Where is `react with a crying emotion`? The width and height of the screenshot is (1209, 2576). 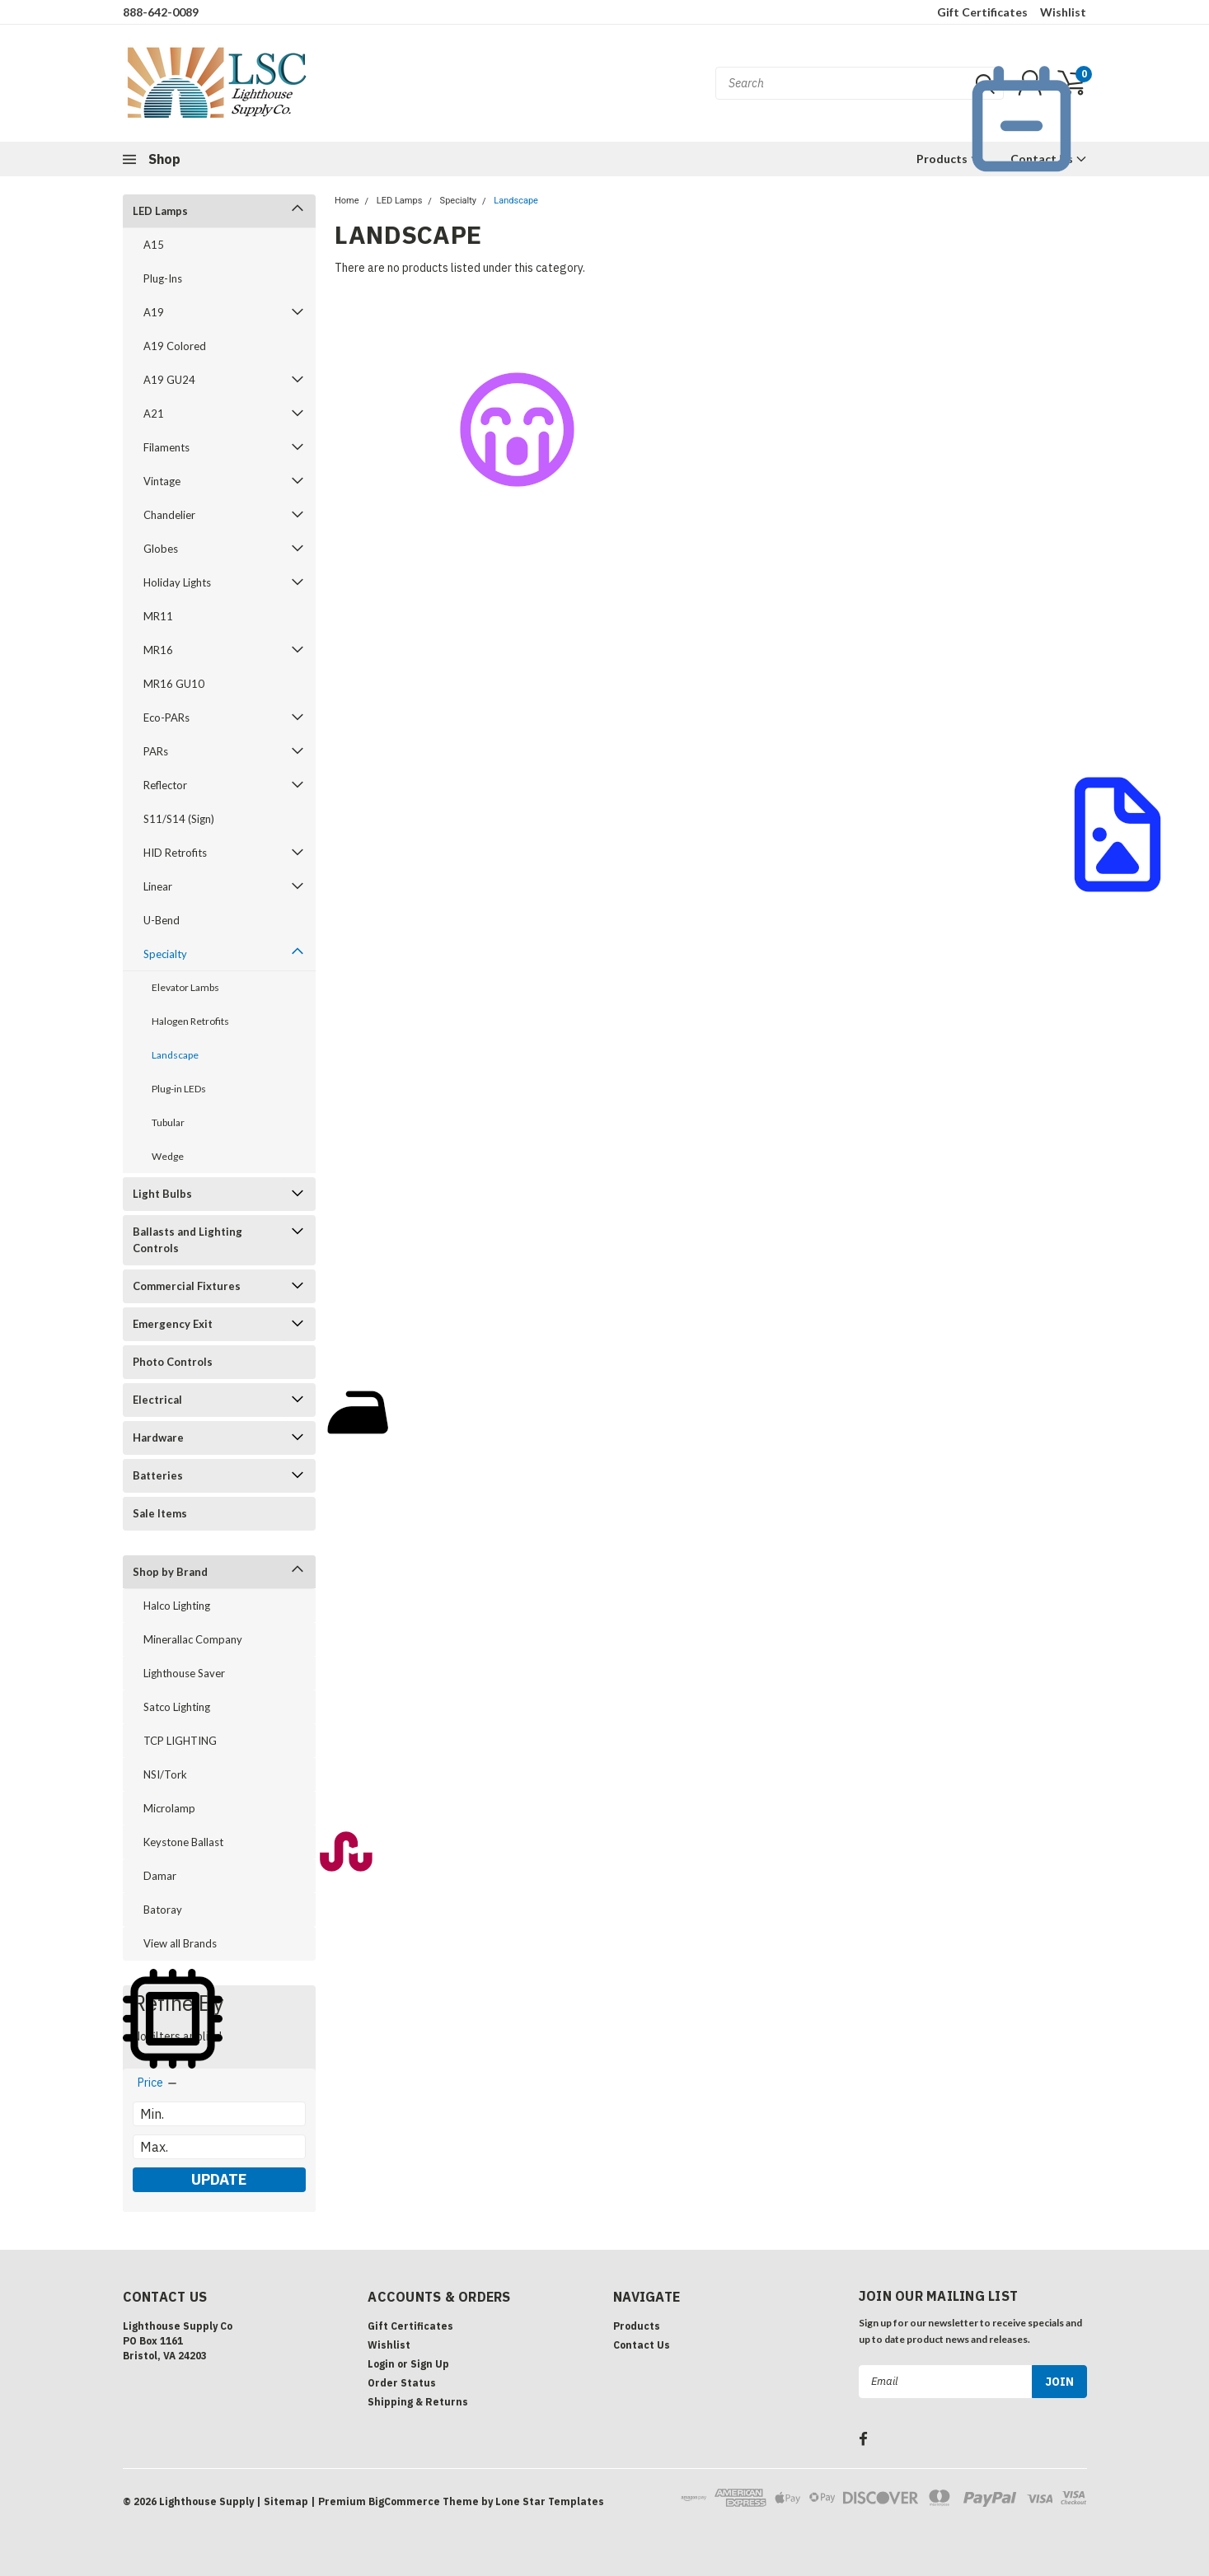 react with a crying emotion is located at coordinates (517, 429).